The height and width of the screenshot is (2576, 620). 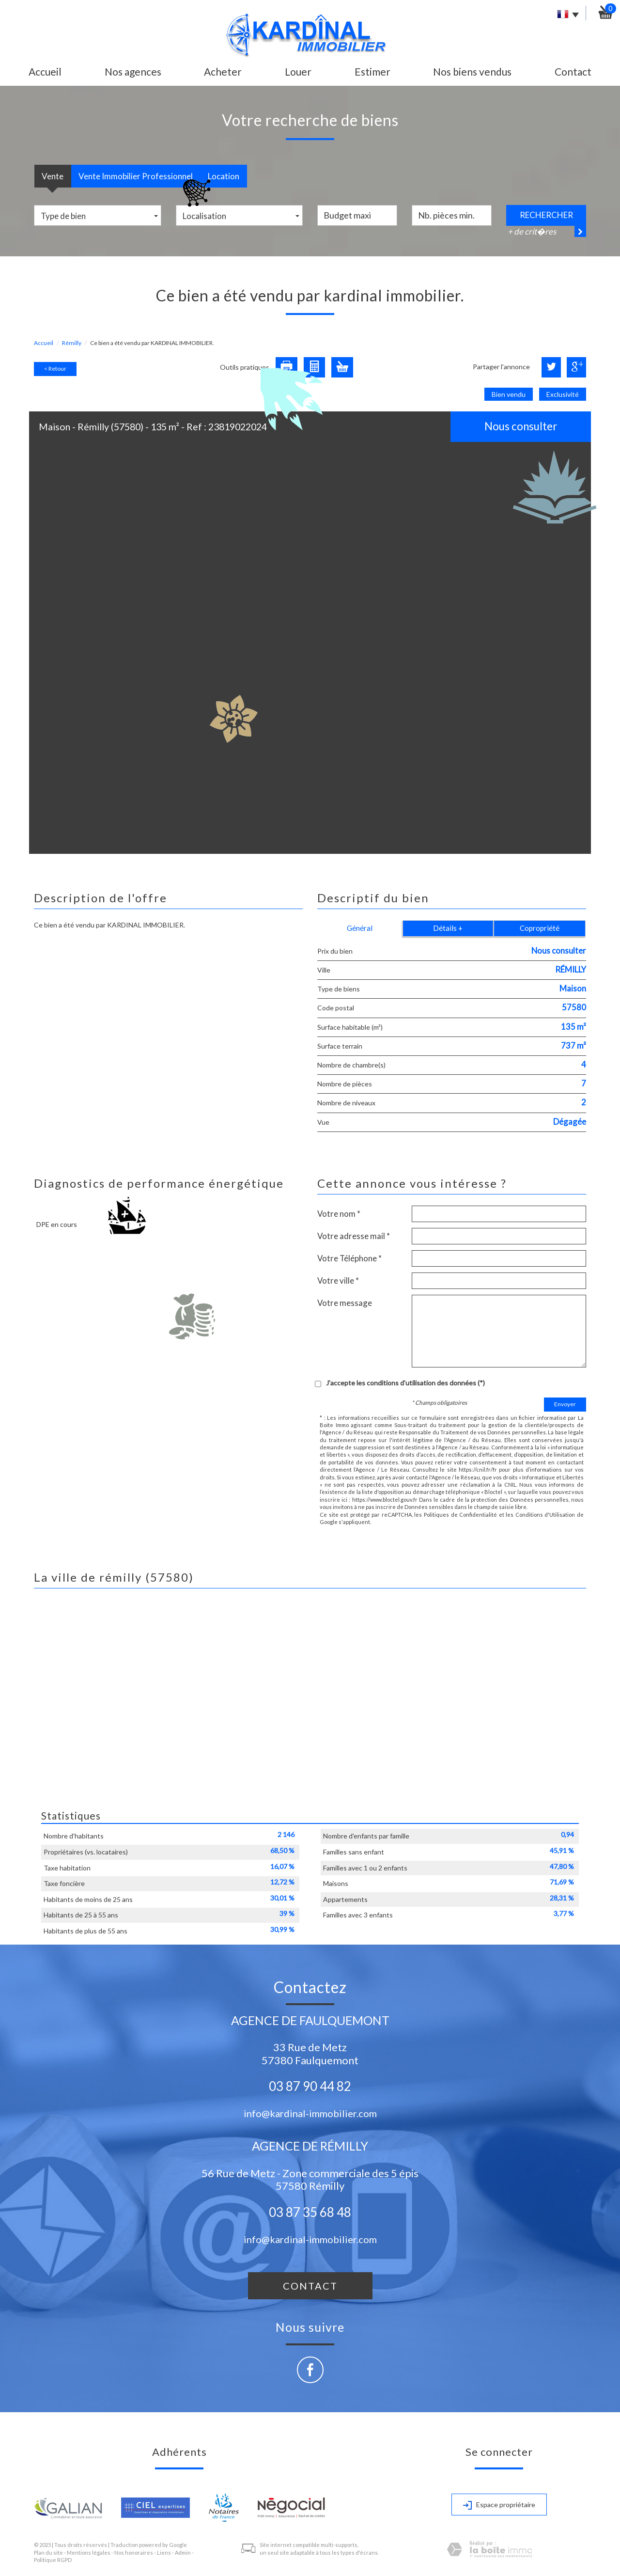 I want to click on access knowledge base or learning resources, so click(x=555, y=493).